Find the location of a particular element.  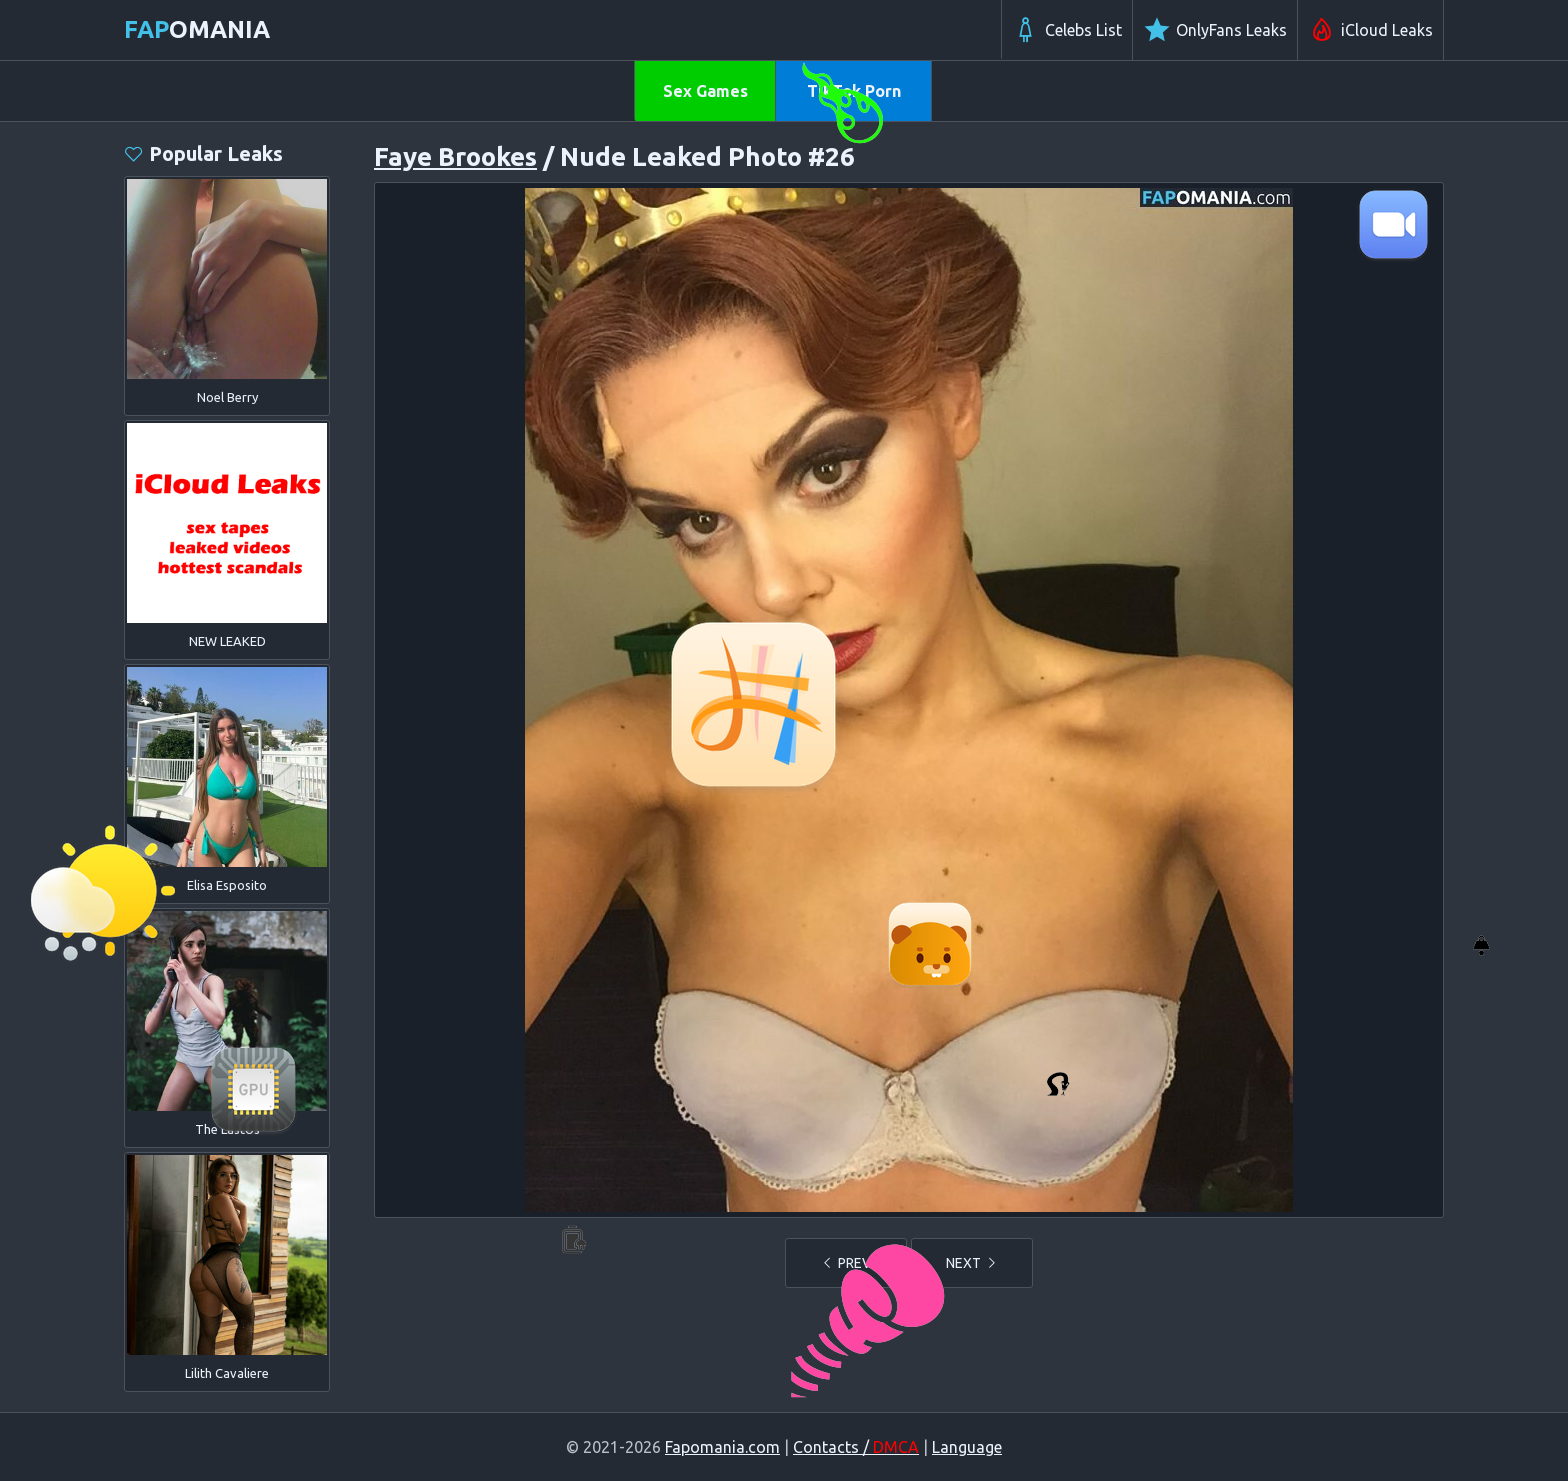

open pmim input method app is located at coordinates (753, 704).